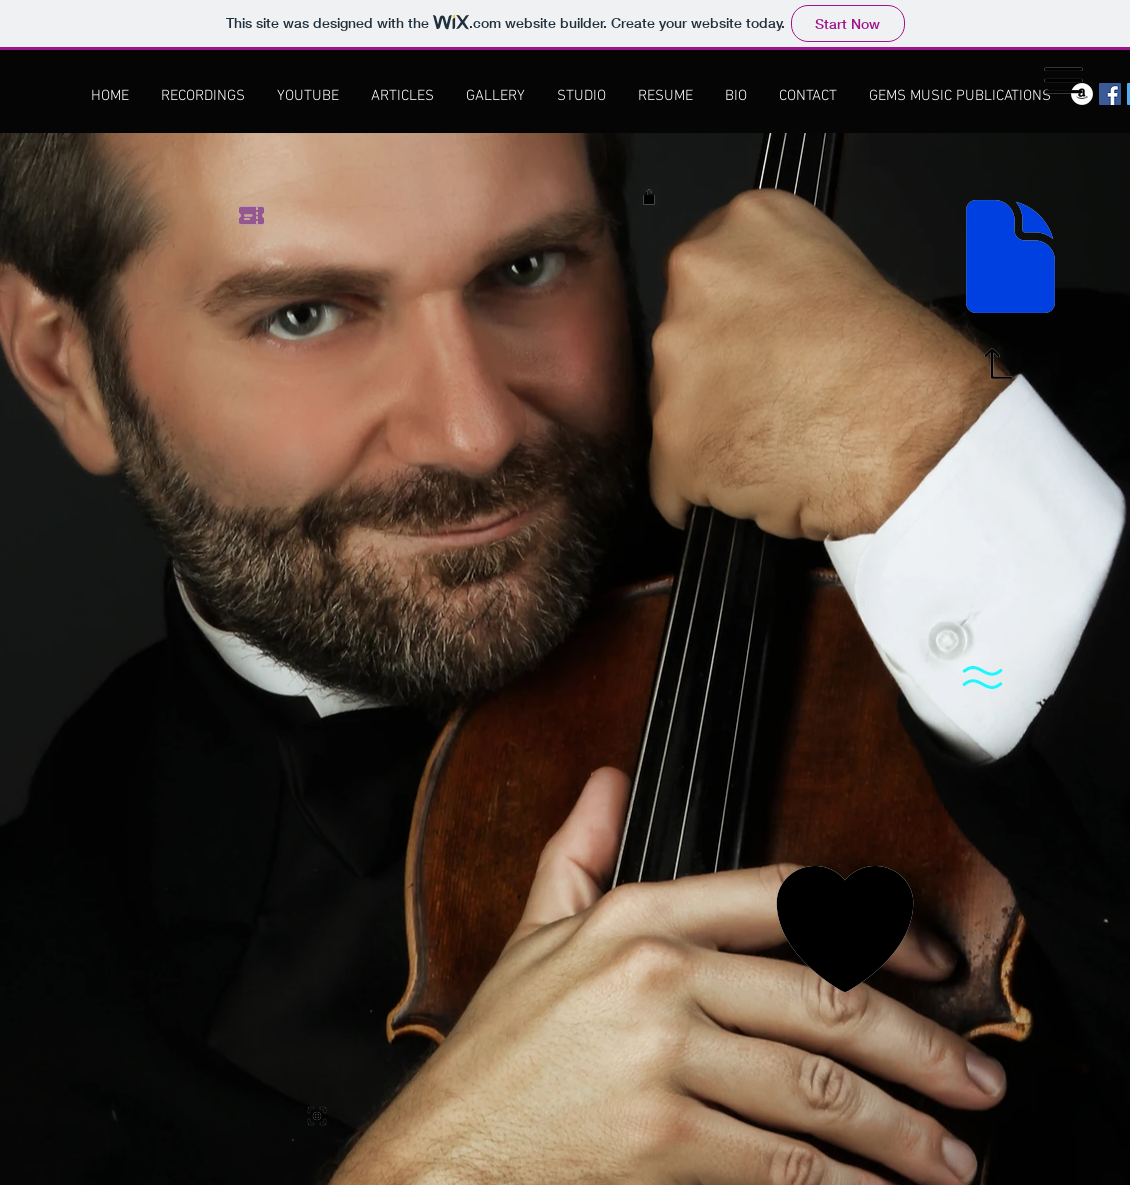 The image size is (1130, 1185). What do you see at coordinates (982, 677) in the screenshot?
I see `indicates approximate or estimated value` at bounding box center [982, 677].